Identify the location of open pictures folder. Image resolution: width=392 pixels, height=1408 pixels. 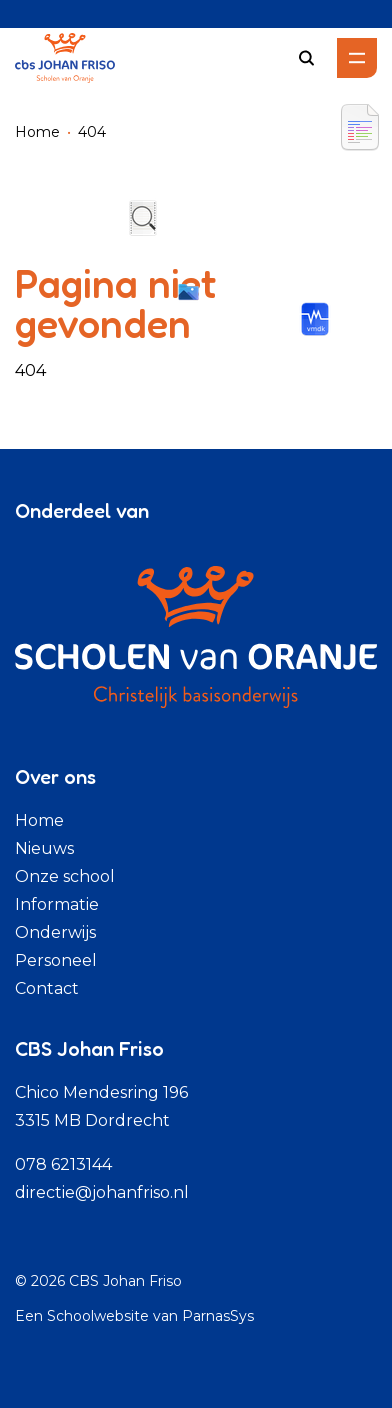
(188, 292).